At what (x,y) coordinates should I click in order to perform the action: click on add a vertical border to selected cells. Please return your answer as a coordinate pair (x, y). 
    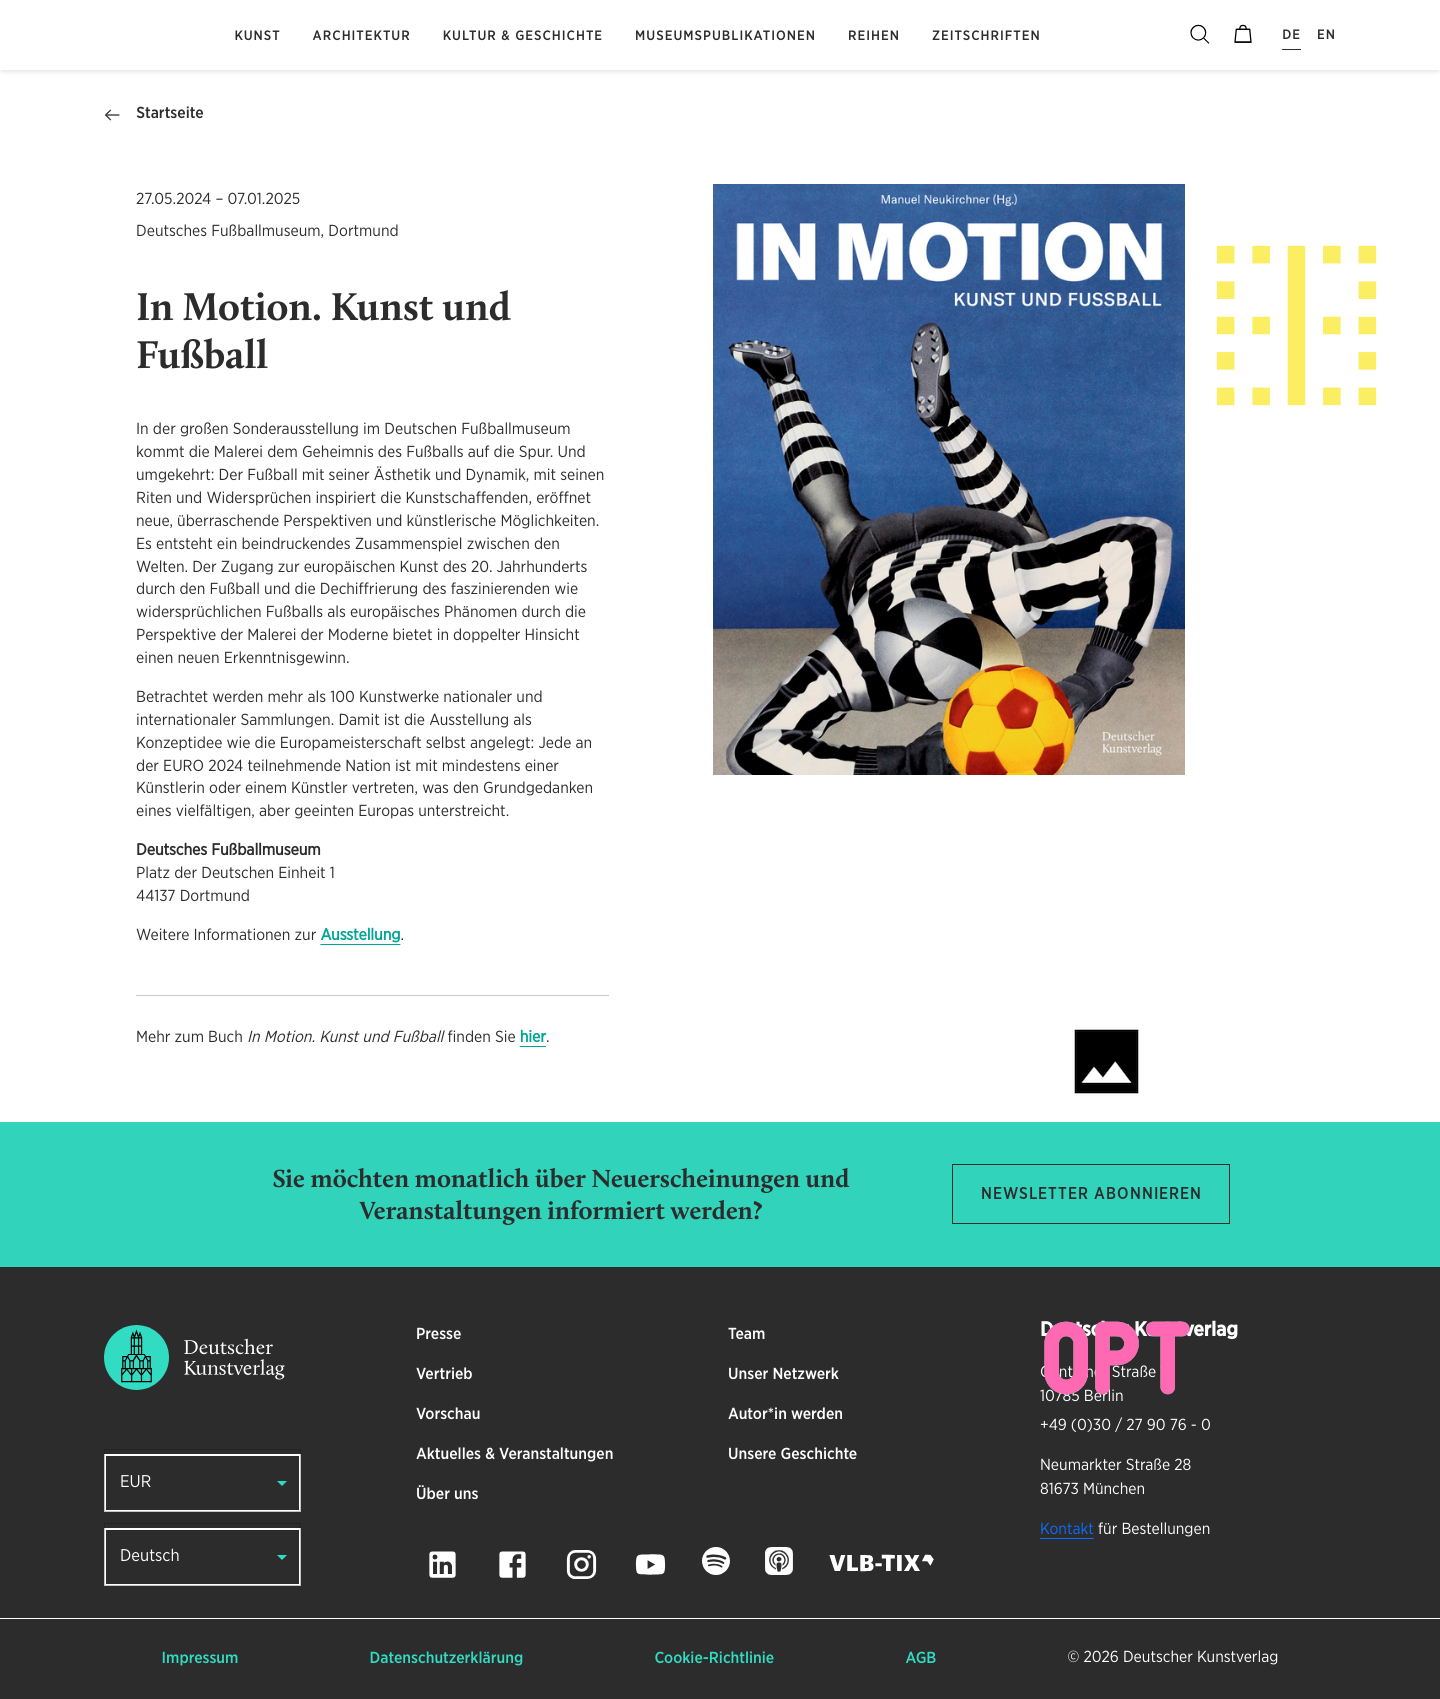
    Looking at the image, I should click on (1296, 325).